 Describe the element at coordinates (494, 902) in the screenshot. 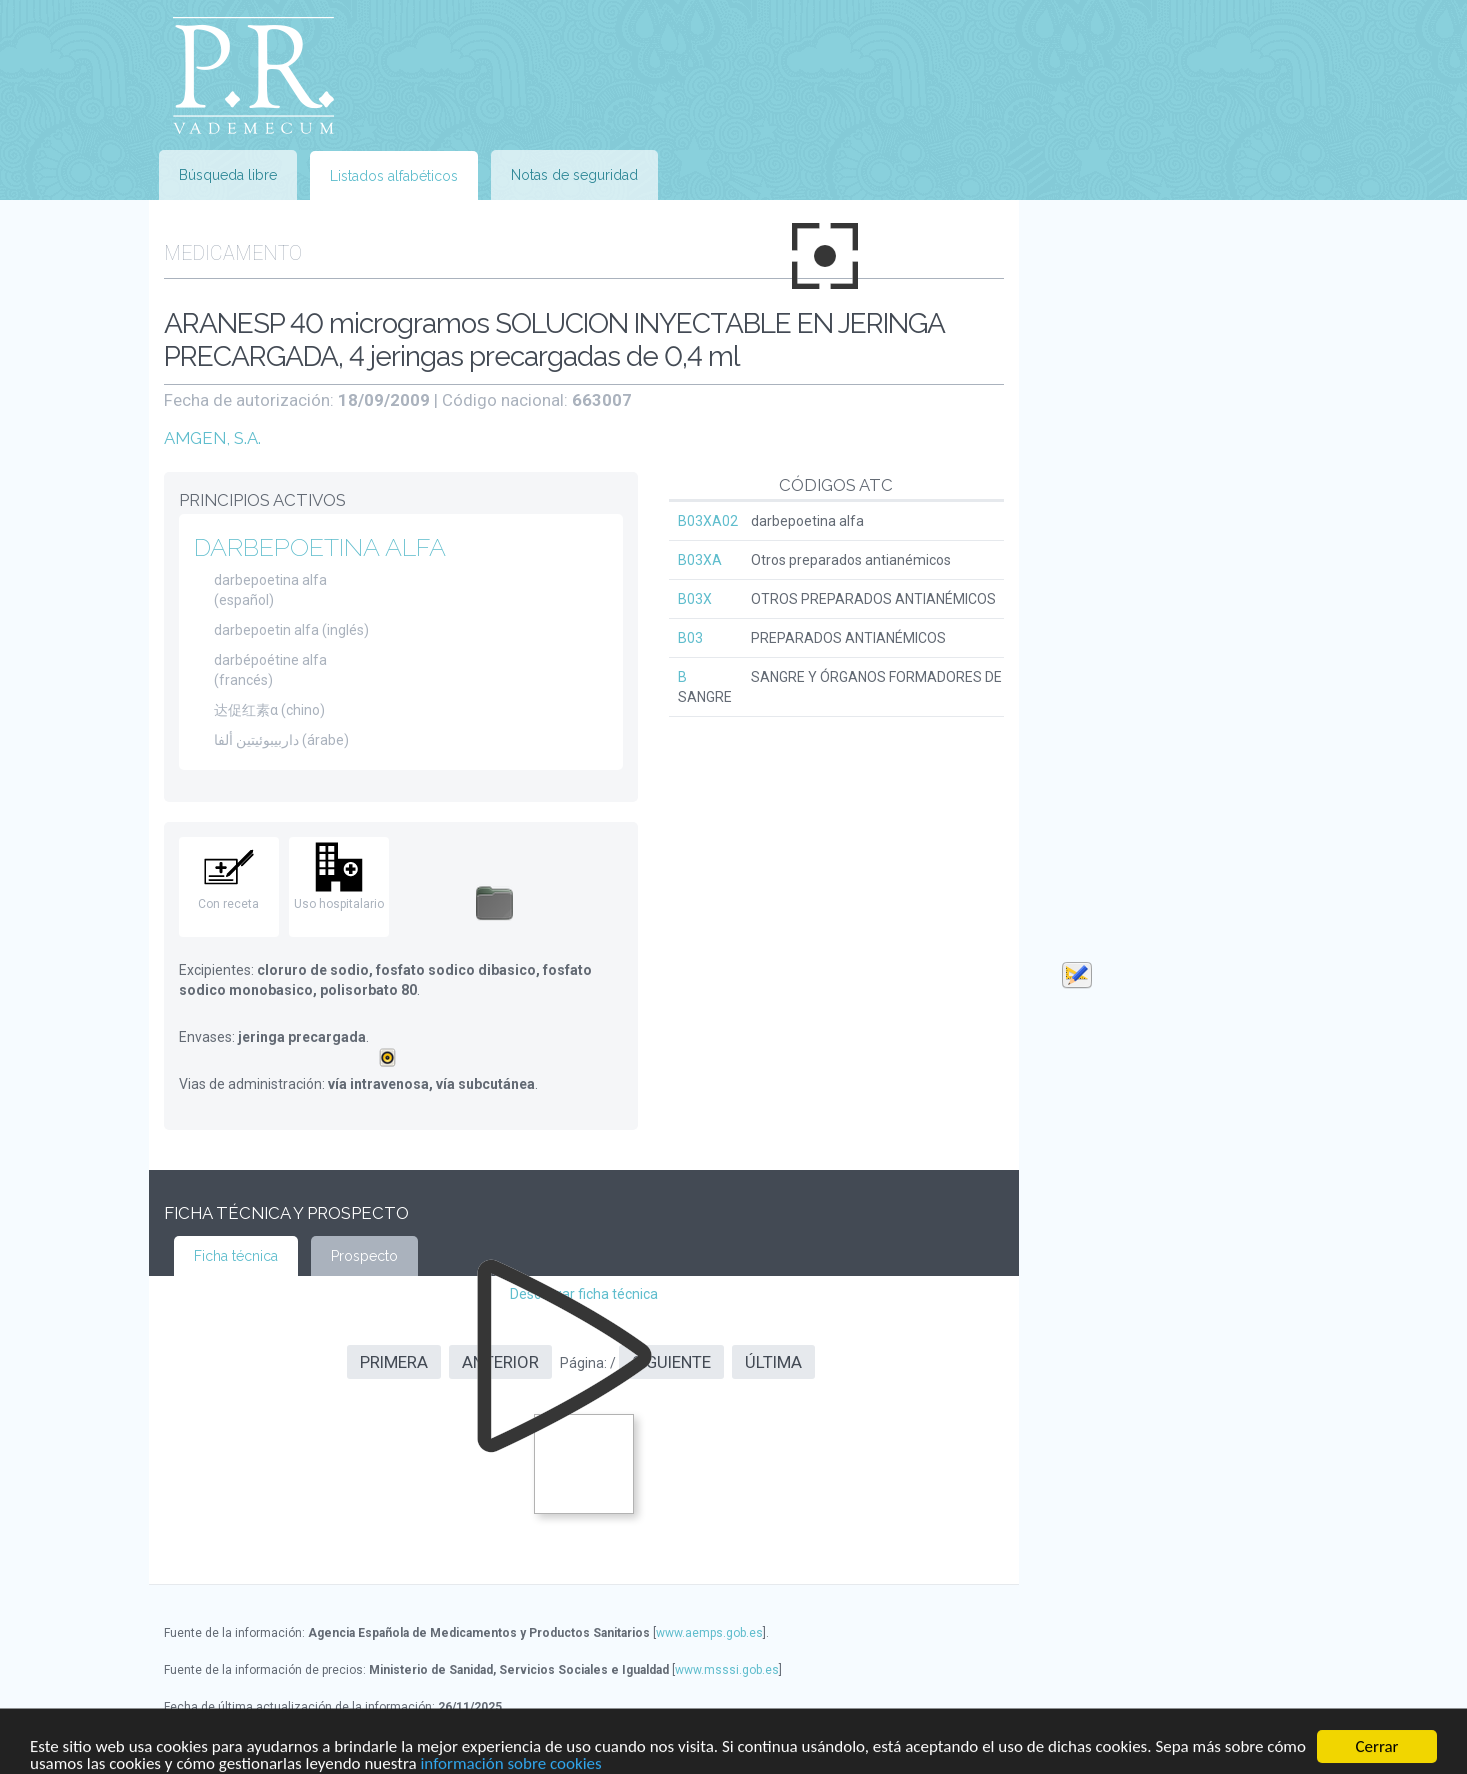

I see `open a folder or directory` at that location.